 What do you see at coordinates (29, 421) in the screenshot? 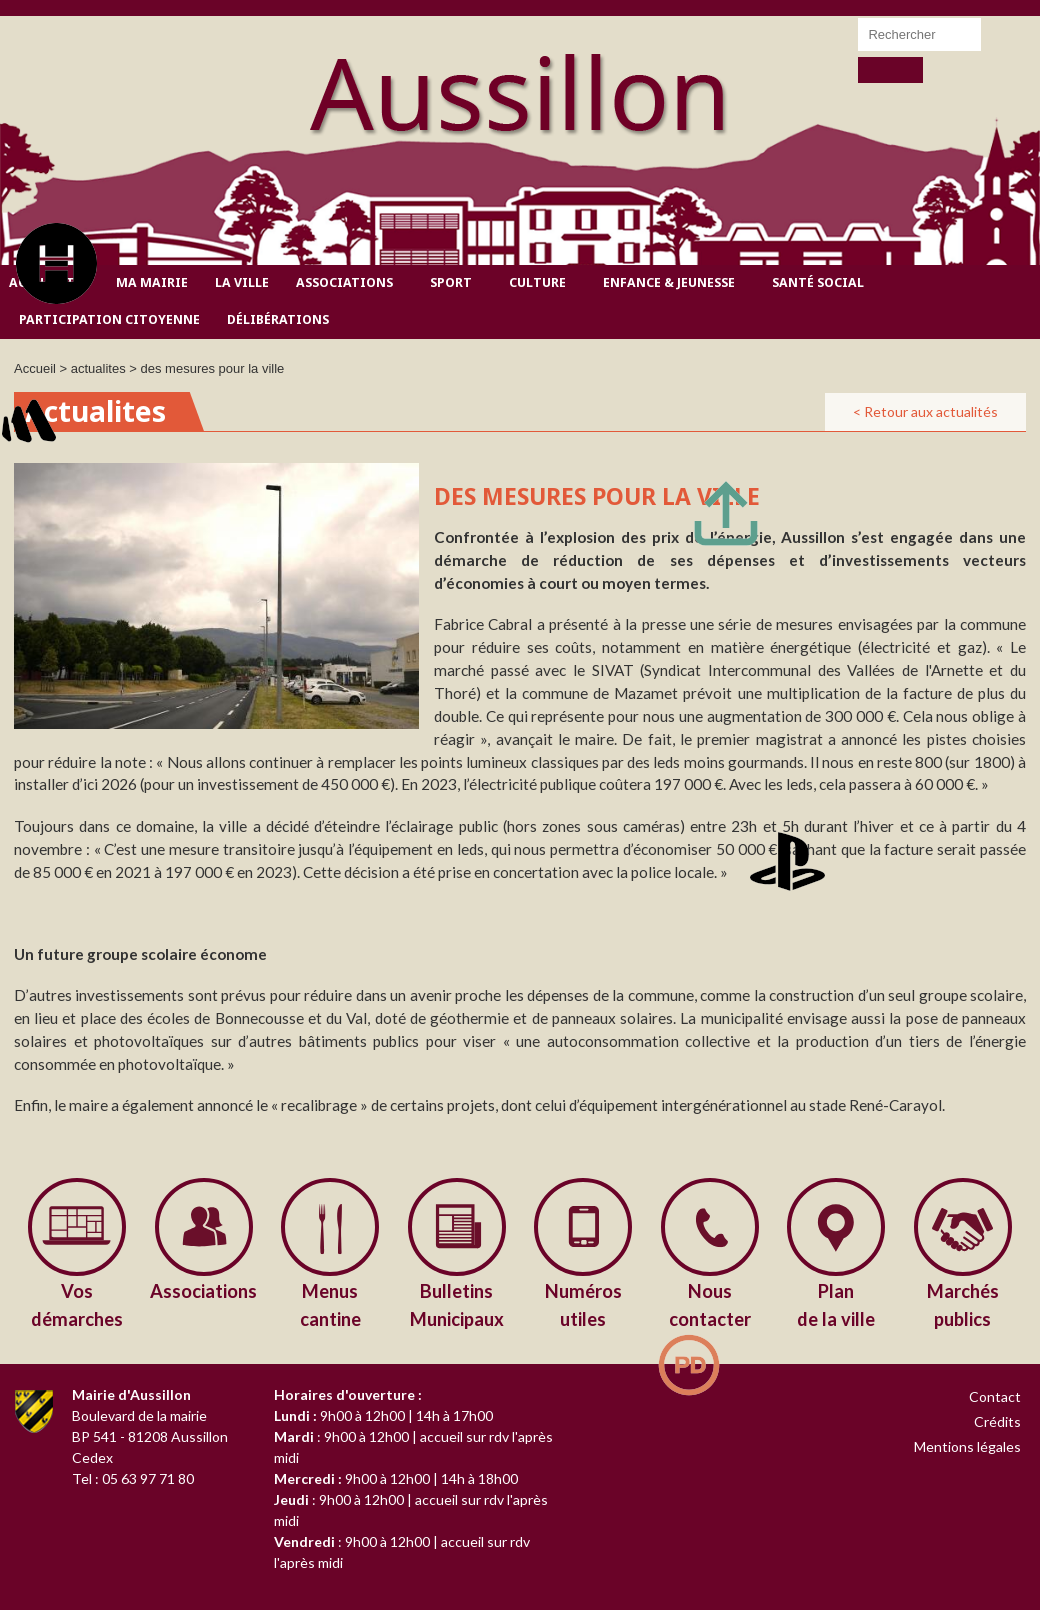
I see `better stack logo` at bounding box center [29, 421].